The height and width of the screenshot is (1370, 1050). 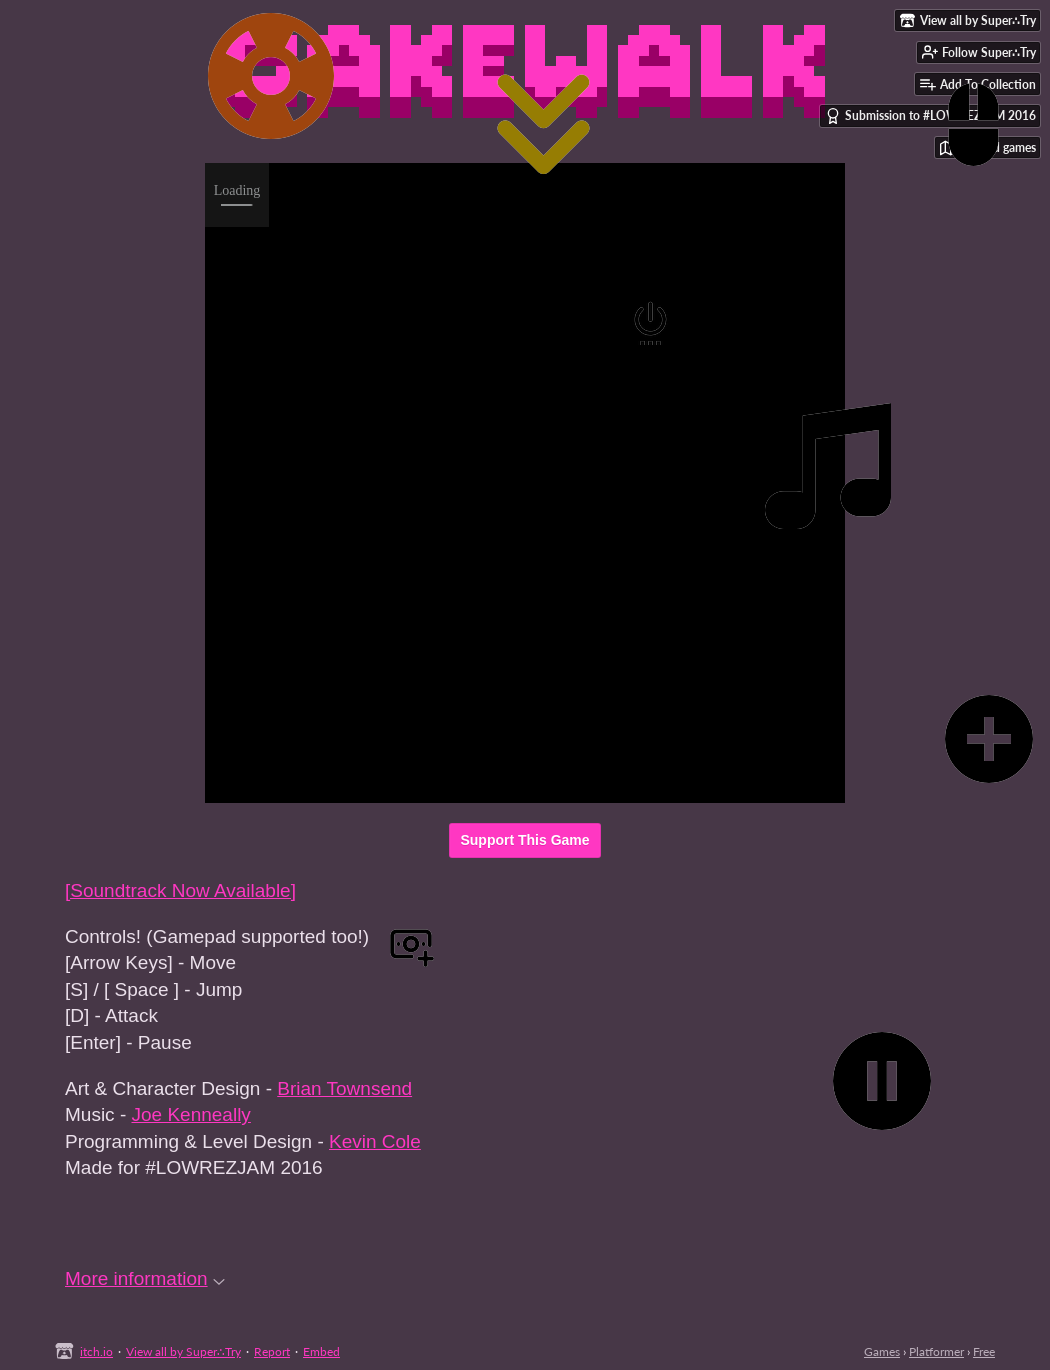 I want to click on access music library or player, so click(x=828, y=466).